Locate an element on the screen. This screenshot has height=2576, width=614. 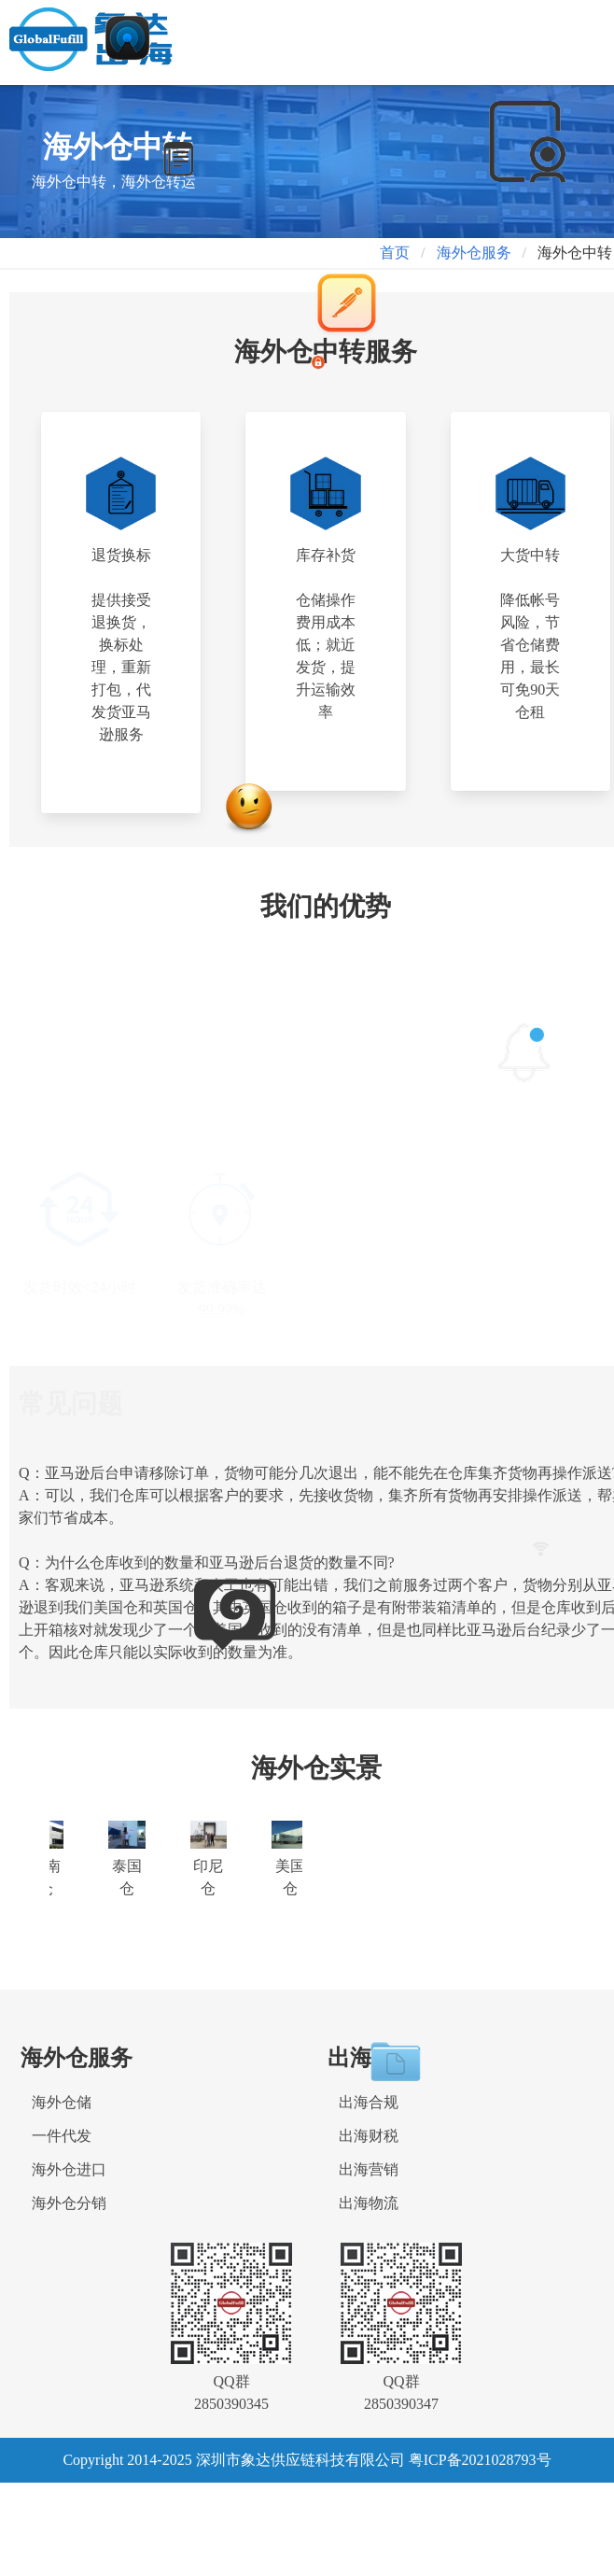
open camera or webcam app is located at coordinates (524, 141).